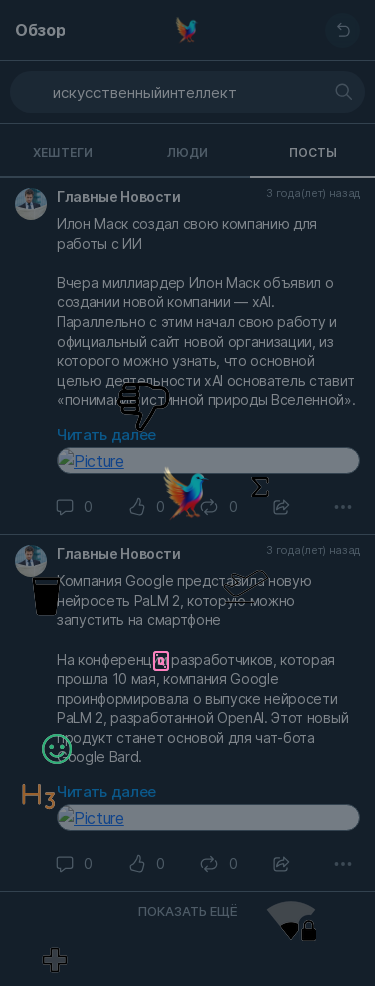 The width and height of the screenshot is (375, 986). What do you see at coordinates (246, 585) in the screenshot?
I see `indicates flight departure status` at bounding box center [246, 585].